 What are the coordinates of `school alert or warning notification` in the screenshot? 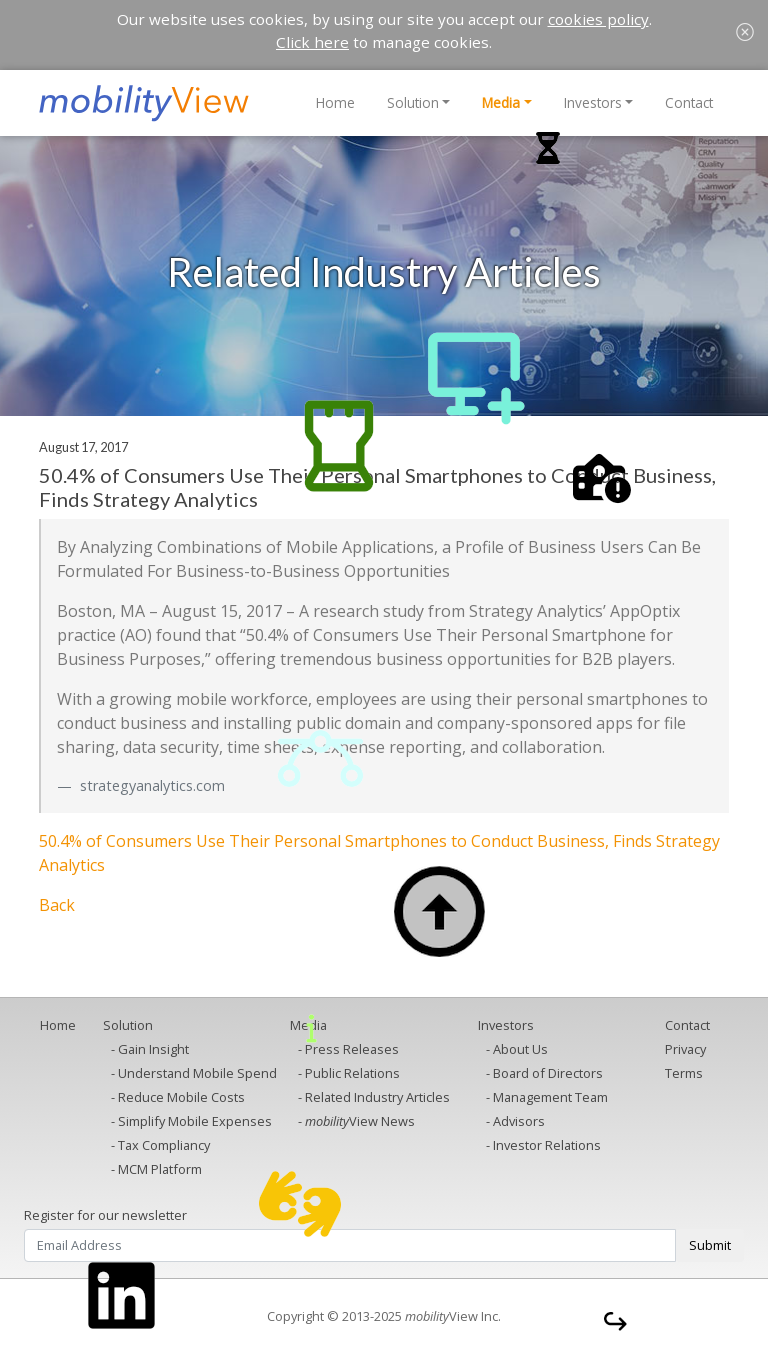 It's located at (602, 477).